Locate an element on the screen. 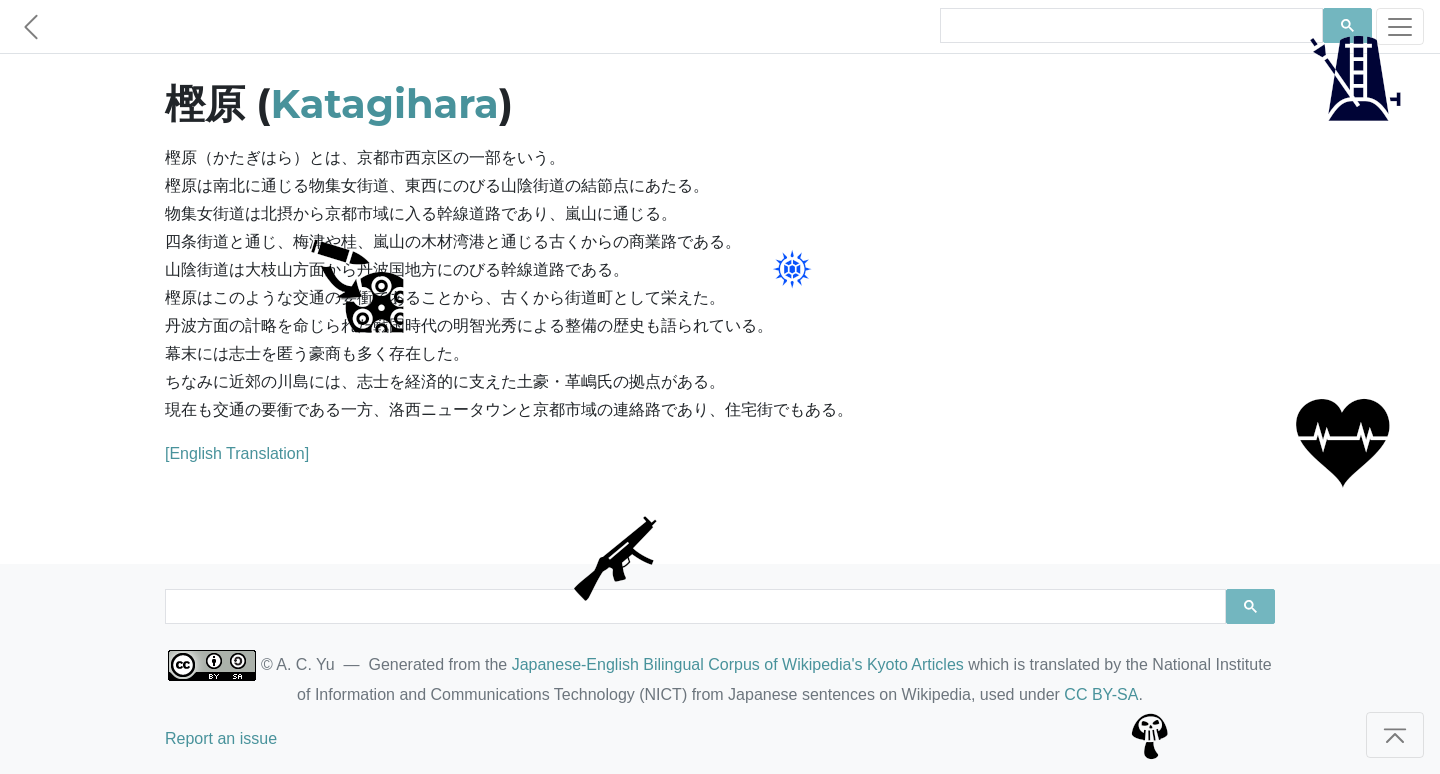  select MP5 submachine gun weapon is located at coordinates (615, 559).